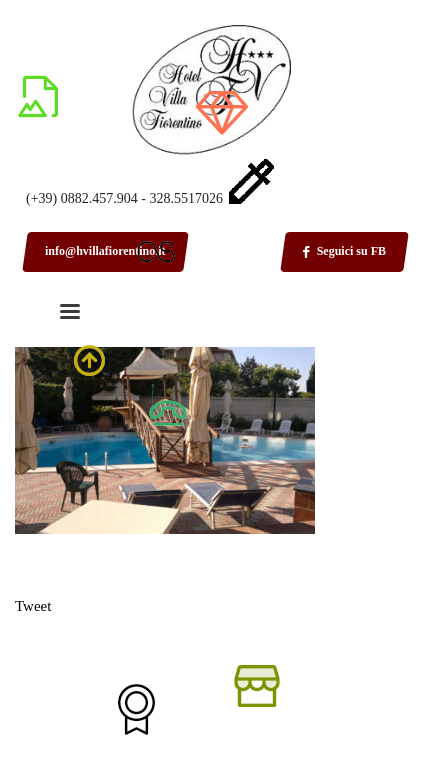 The height and width of the screenshot is (780, 421). I want to click on end or hang up a call, so click(168, 413).